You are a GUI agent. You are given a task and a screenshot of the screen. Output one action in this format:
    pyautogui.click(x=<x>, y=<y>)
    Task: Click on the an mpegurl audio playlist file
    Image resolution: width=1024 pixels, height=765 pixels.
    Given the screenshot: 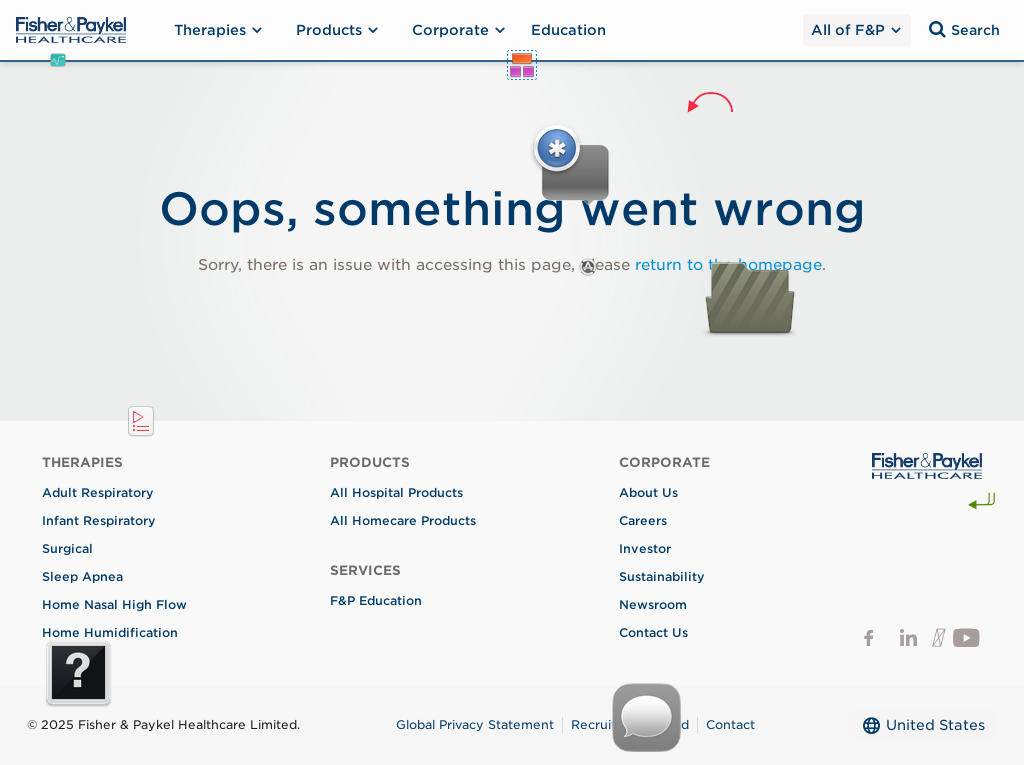 What is the action you would take?
    pyautogui.click(x=141, y=421)
    